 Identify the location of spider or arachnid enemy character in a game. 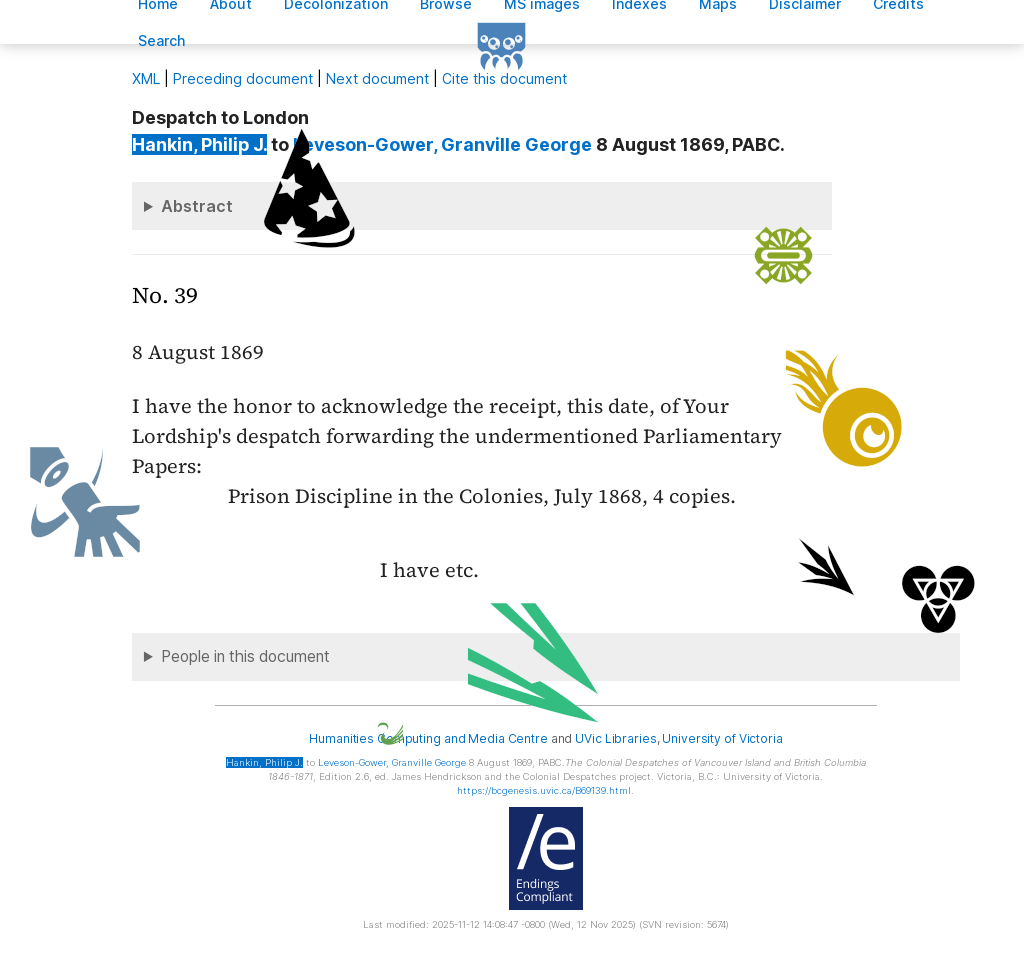
(501, 46).